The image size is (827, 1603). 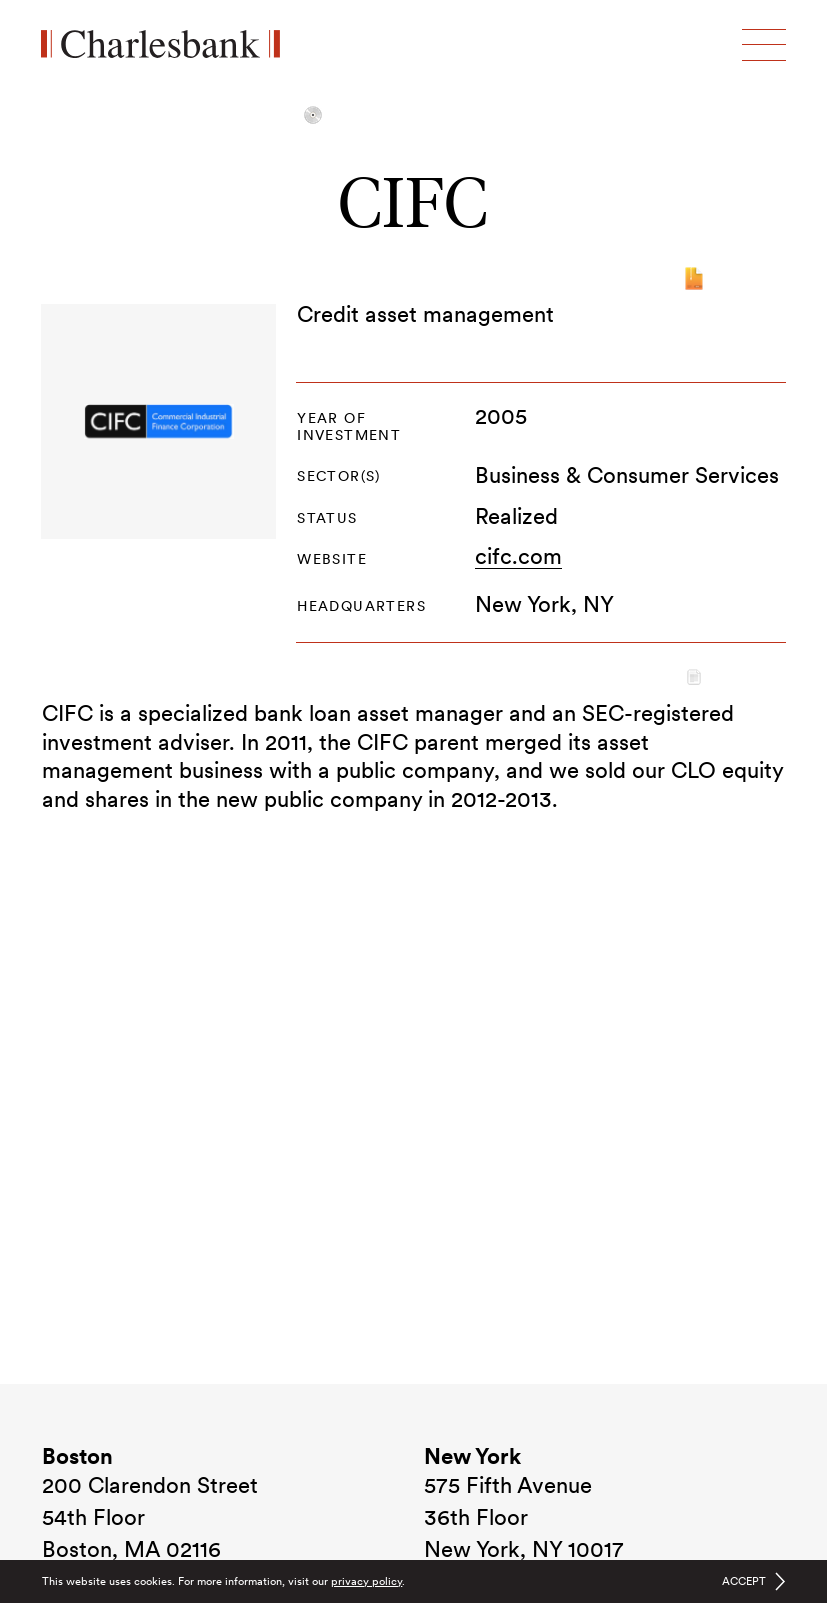 What do you see at coordinates (313, 115) in the screenshot?
I see `access cd/dvd drive` at bounding box center [313, 115].